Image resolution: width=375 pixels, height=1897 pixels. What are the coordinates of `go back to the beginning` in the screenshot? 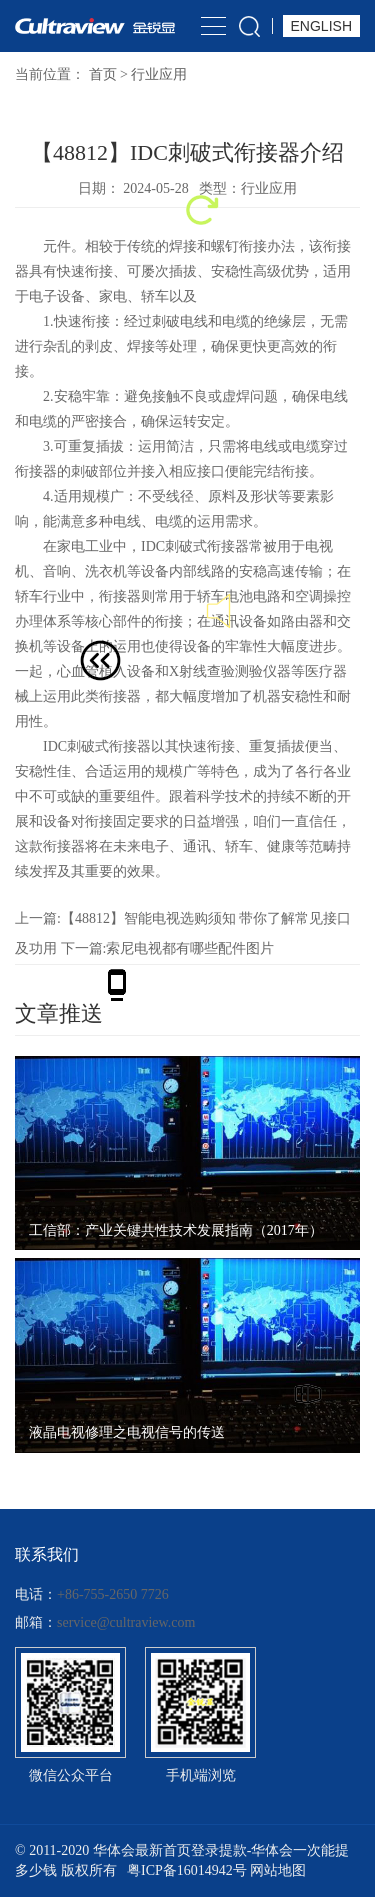 It's located at (100, 660).